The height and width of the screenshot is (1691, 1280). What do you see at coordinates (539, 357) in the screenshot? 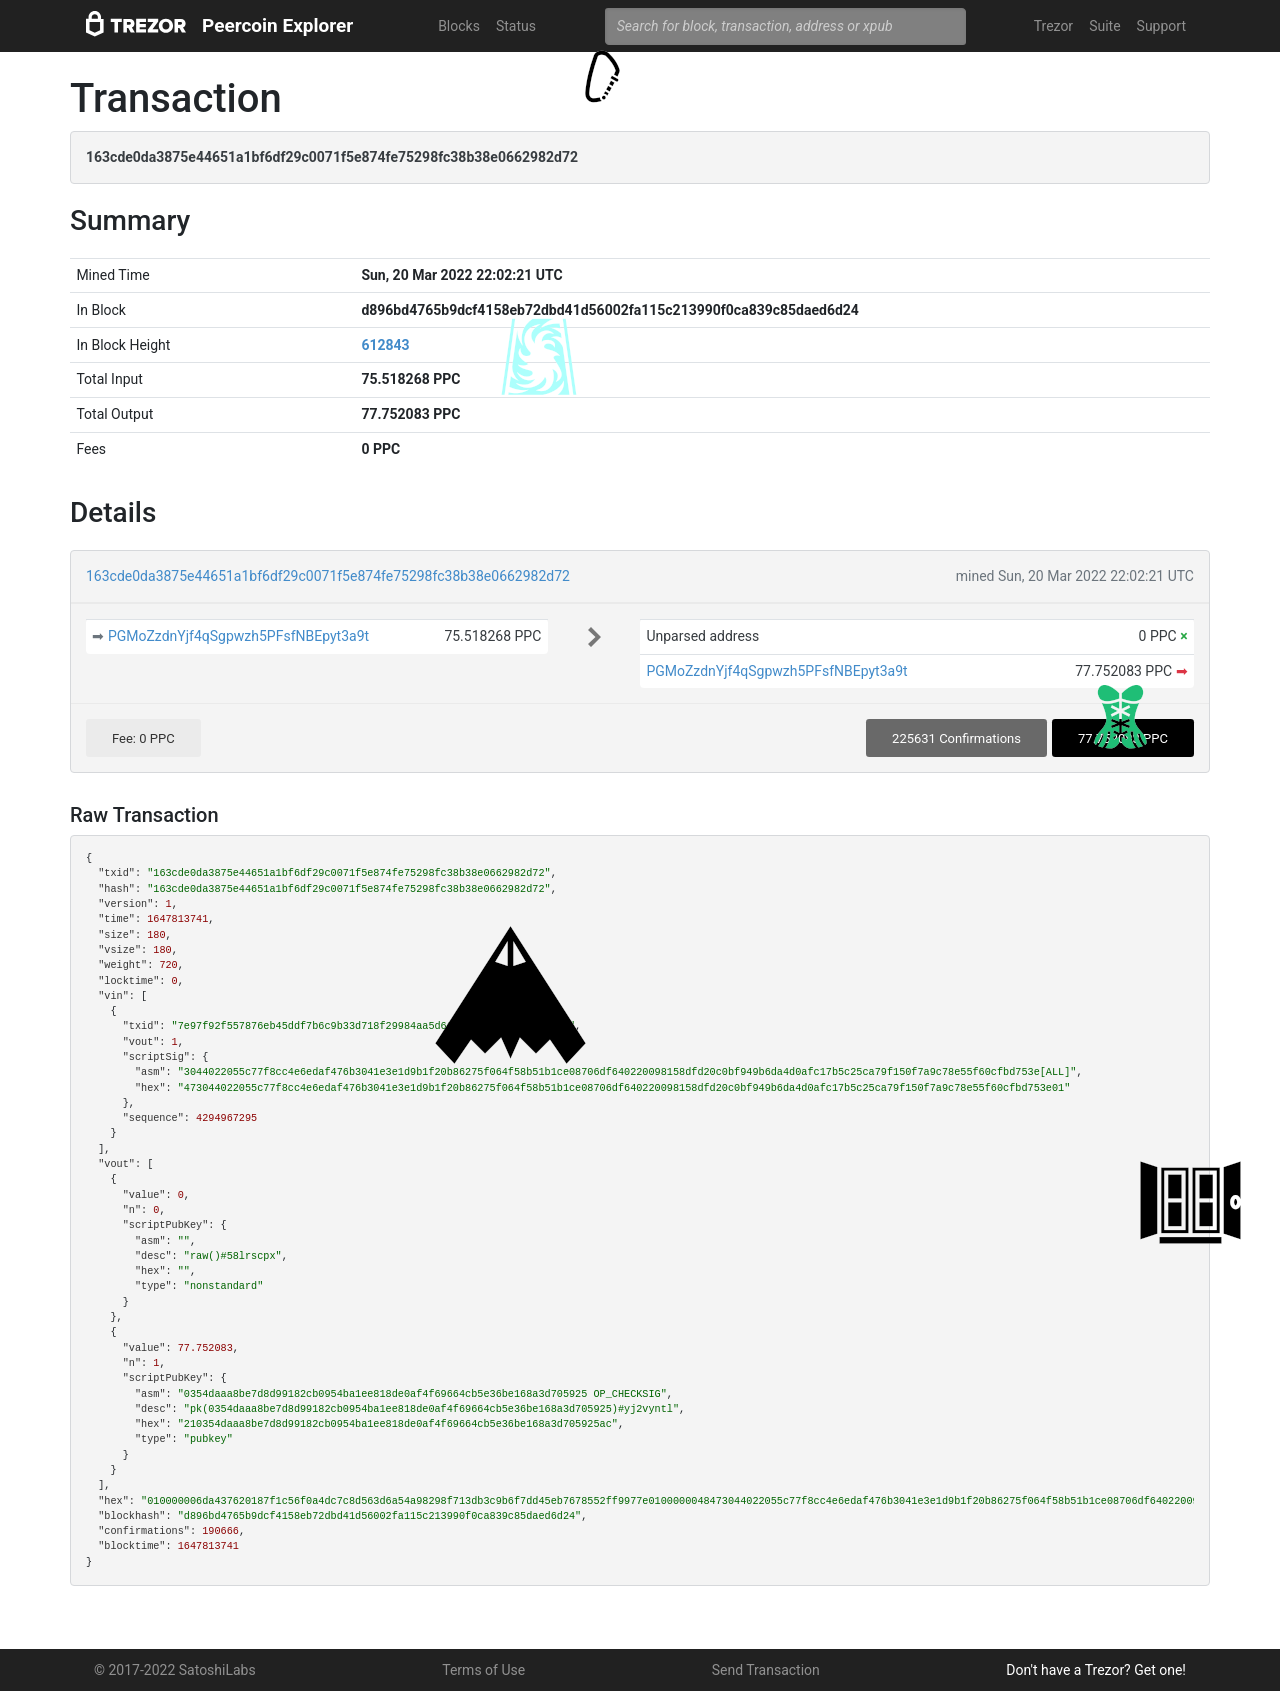
I see `enter a magical portal or gateway` at bounding box center [539, 357].